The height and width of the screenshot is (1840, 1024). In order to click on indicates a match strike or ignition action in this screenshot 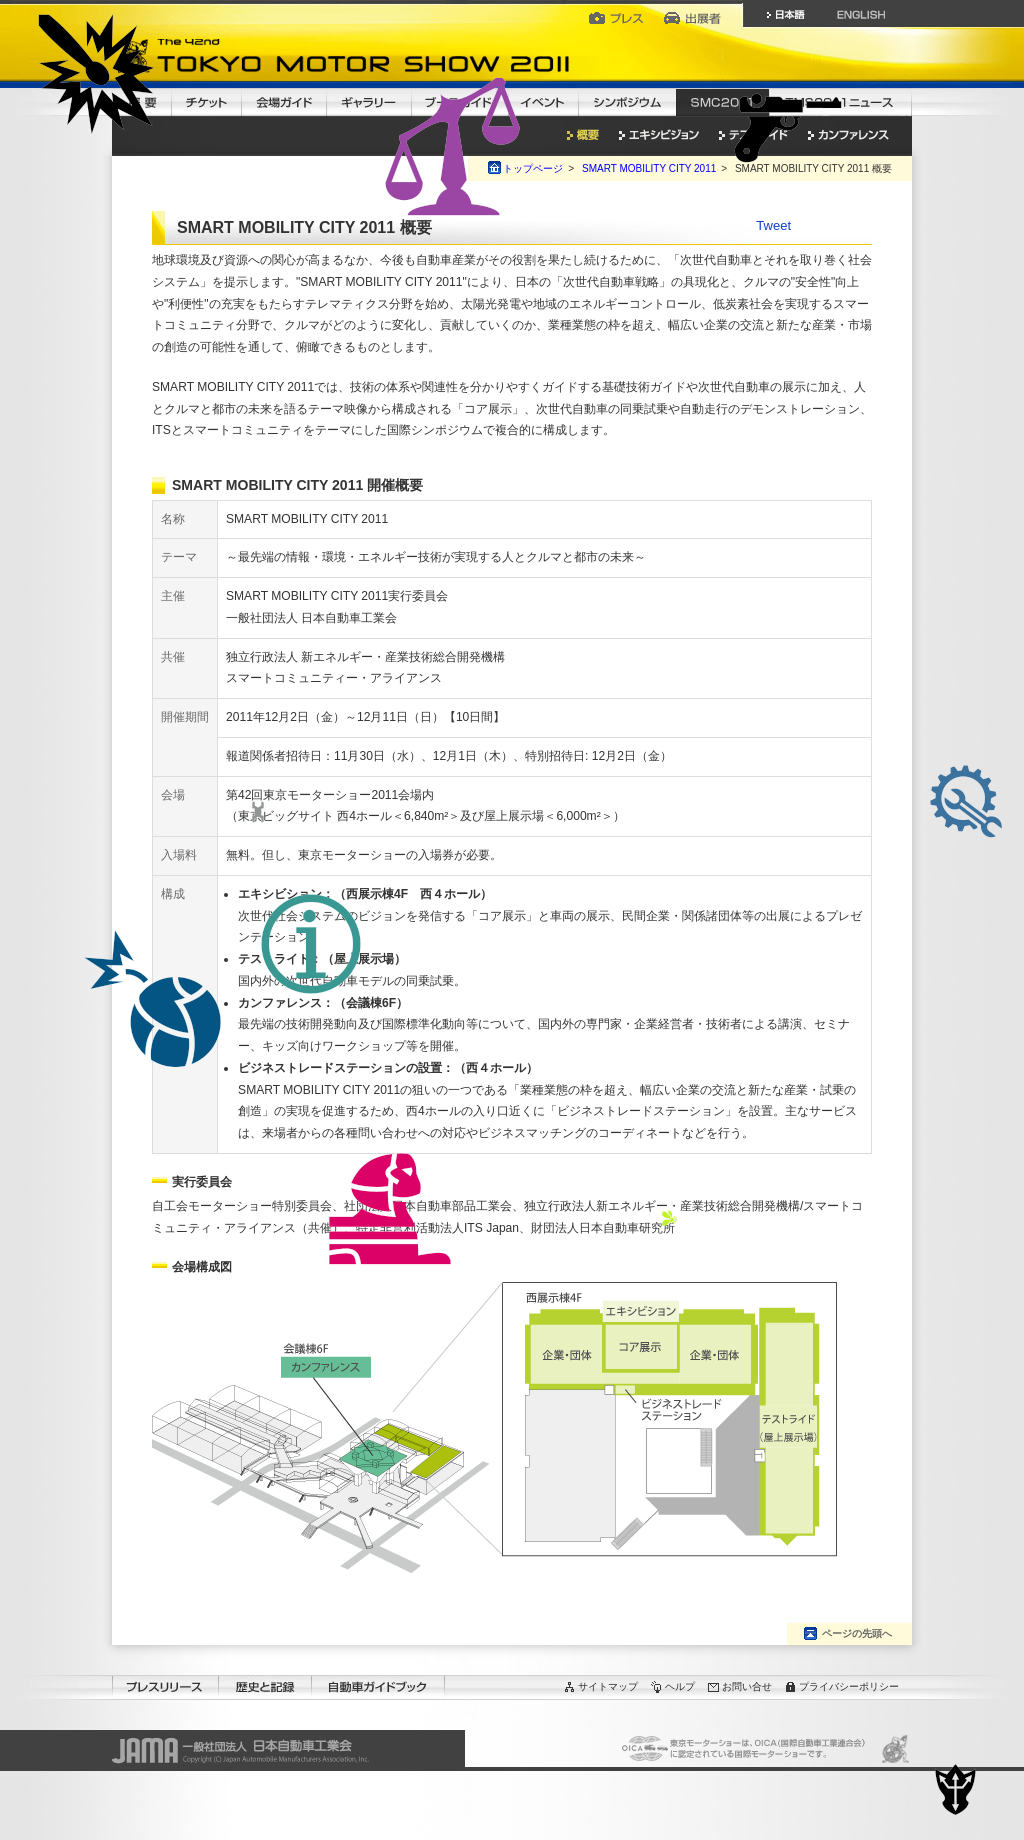, I will do `click(99, 75)`.